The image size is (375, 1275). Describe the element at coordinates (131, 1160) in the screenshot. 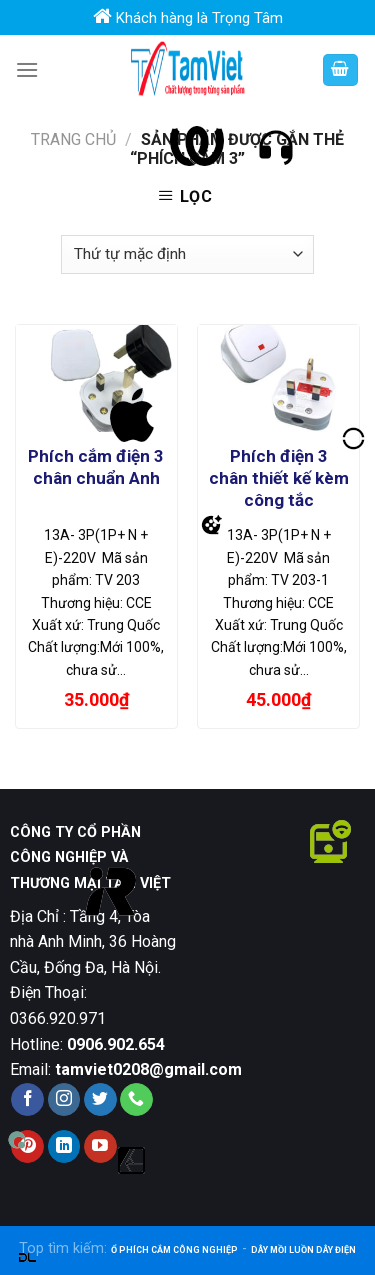

I see `open Affinity Designer application` at that location.